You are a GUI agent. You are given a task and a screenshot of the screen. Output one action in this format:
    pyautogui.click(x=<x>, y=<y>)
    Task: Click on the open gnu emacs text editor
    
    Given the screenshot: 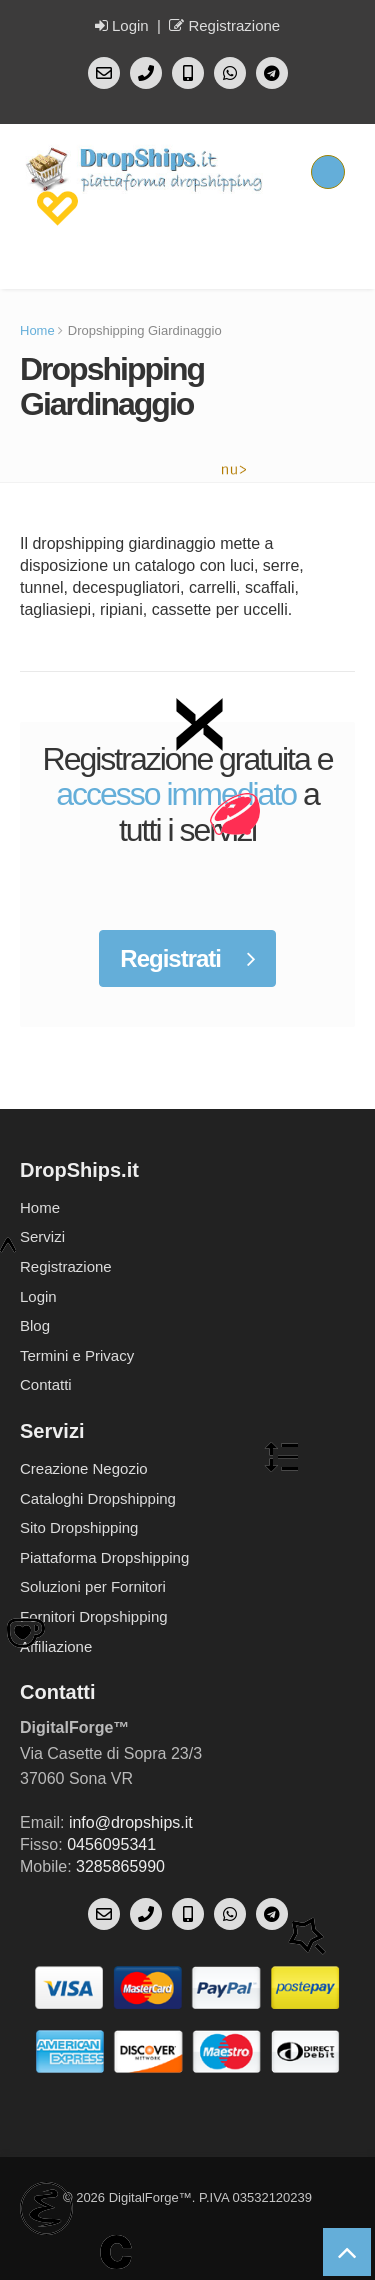 What is the action you would take?
    pyautogui.click(x=46, y=2208)
    